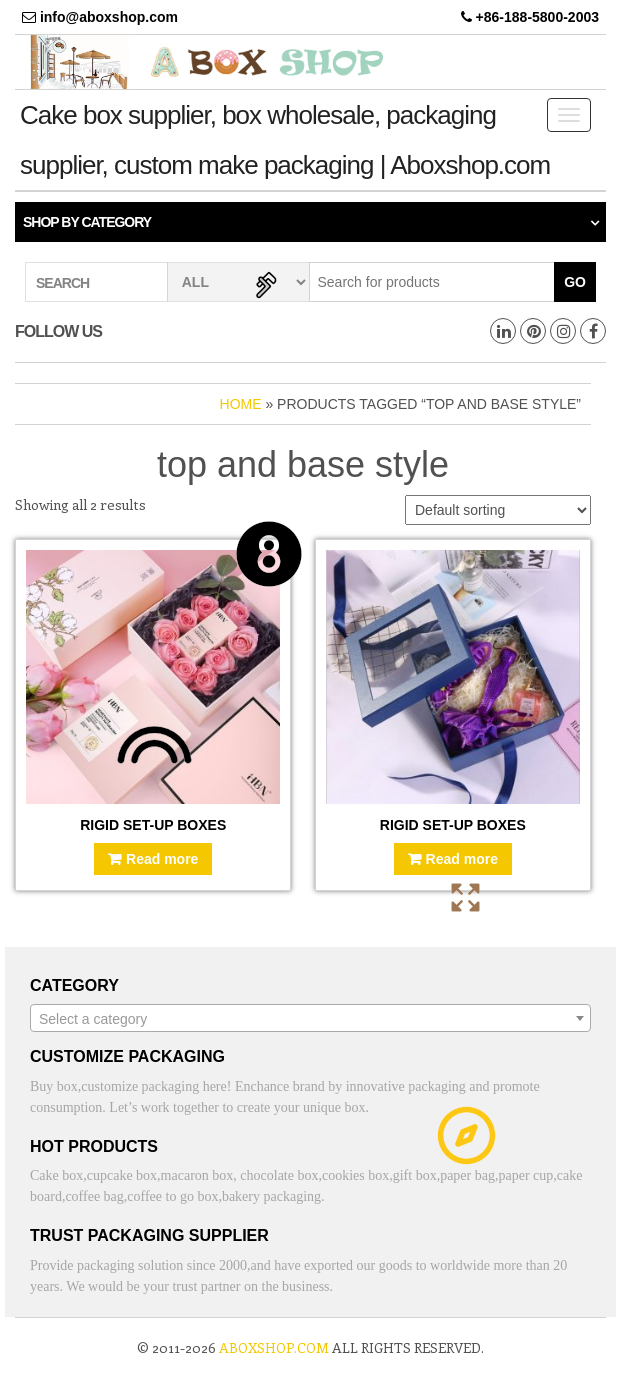 Image resolution: width=621 pixels, height=1388 pixels. What do you see at coordinates (269, 554) in the screenshot?
I see `indicates step 8 in a multi-step process` at bounding box center [269, 554].